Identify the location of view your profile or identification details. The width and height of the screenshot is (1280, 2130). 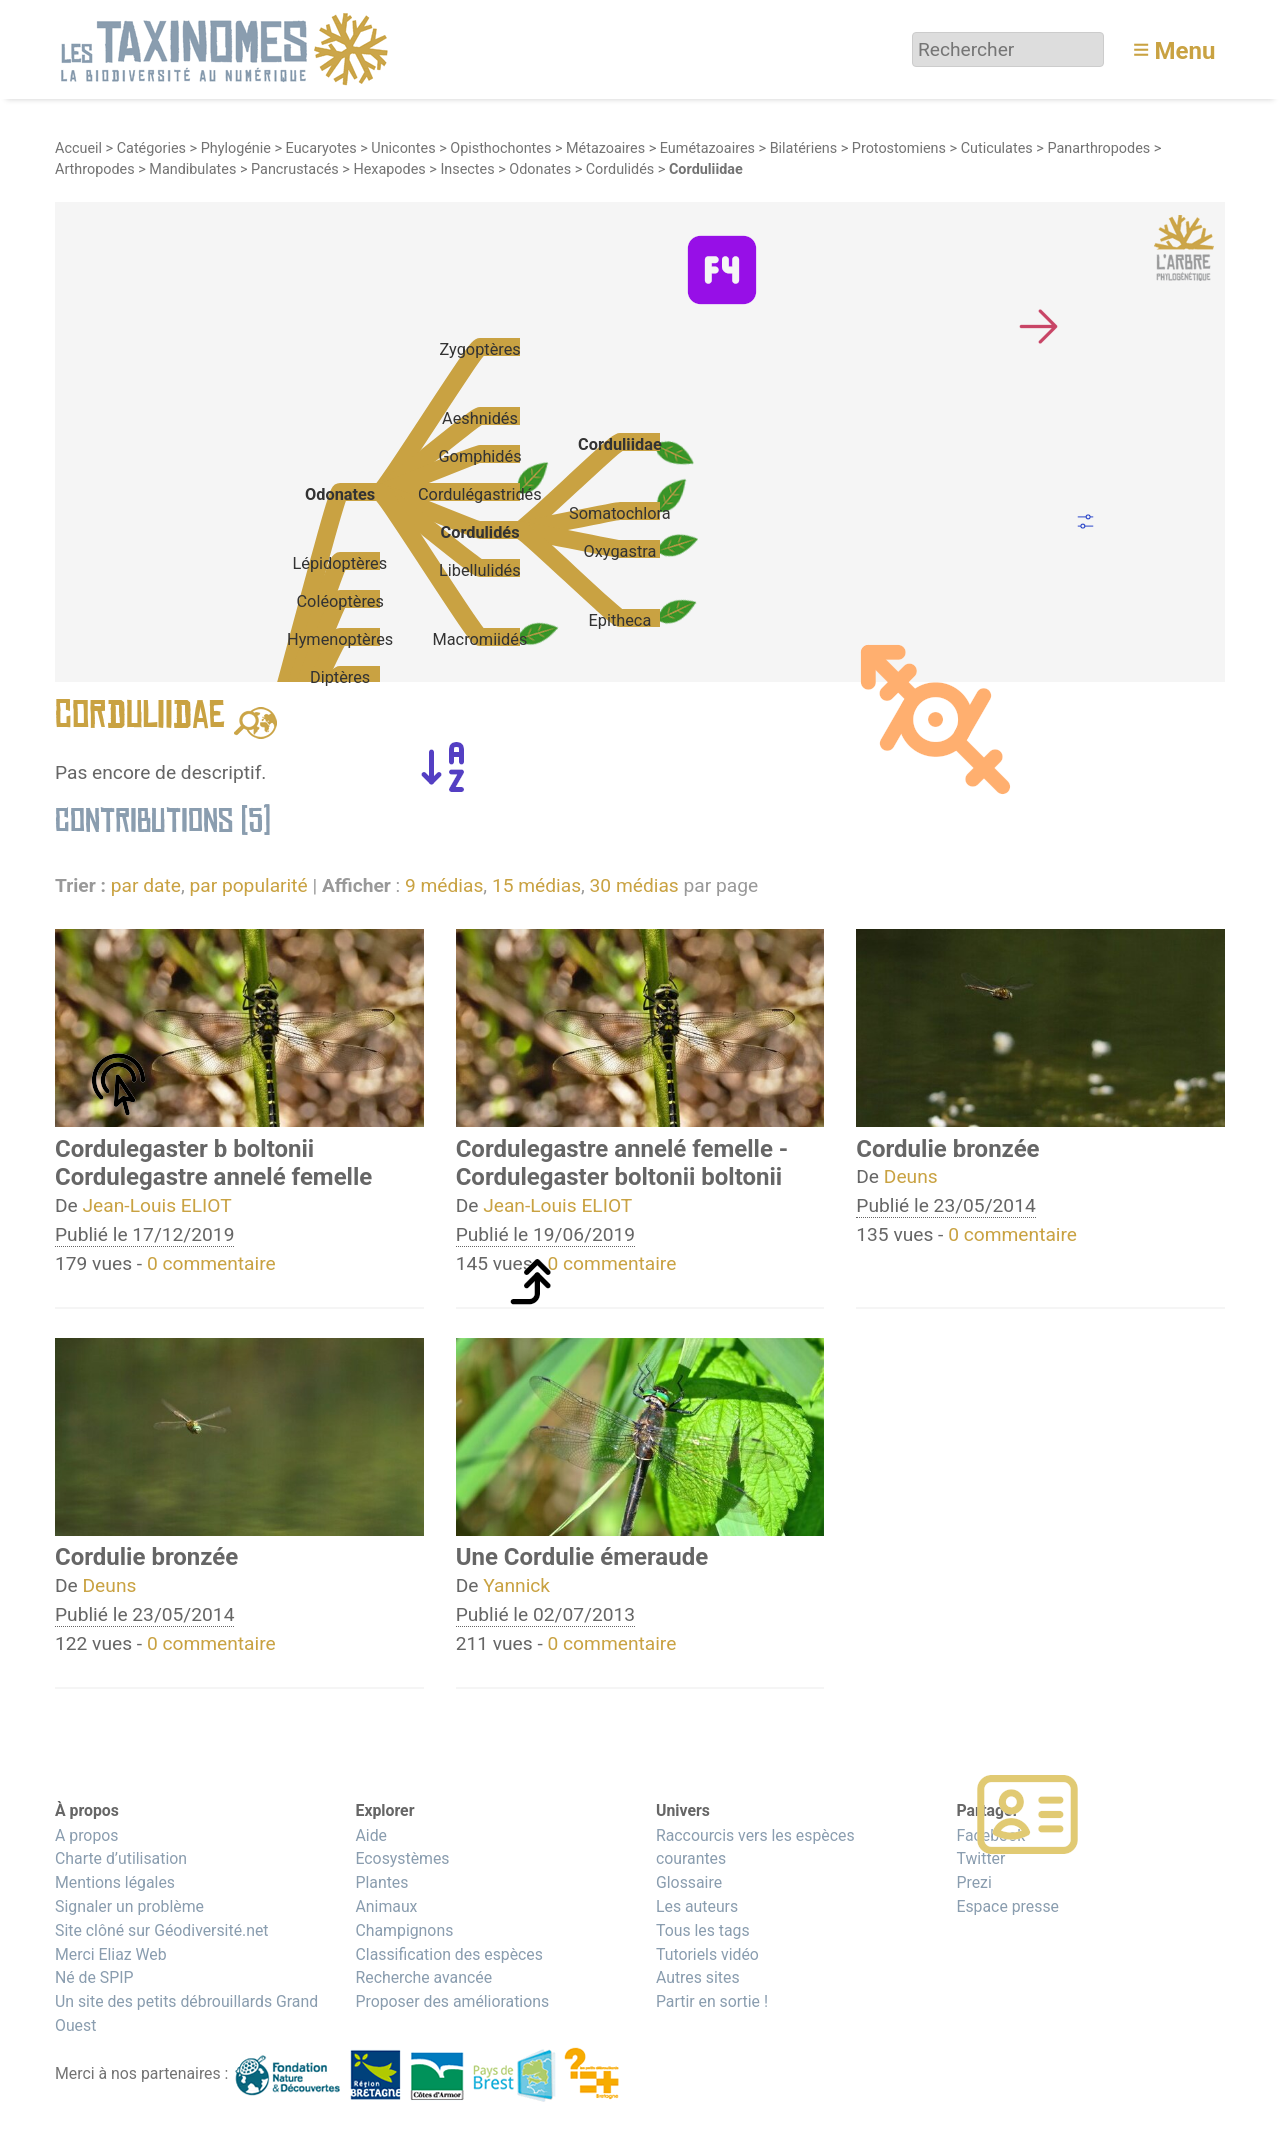
(1027, 1814).